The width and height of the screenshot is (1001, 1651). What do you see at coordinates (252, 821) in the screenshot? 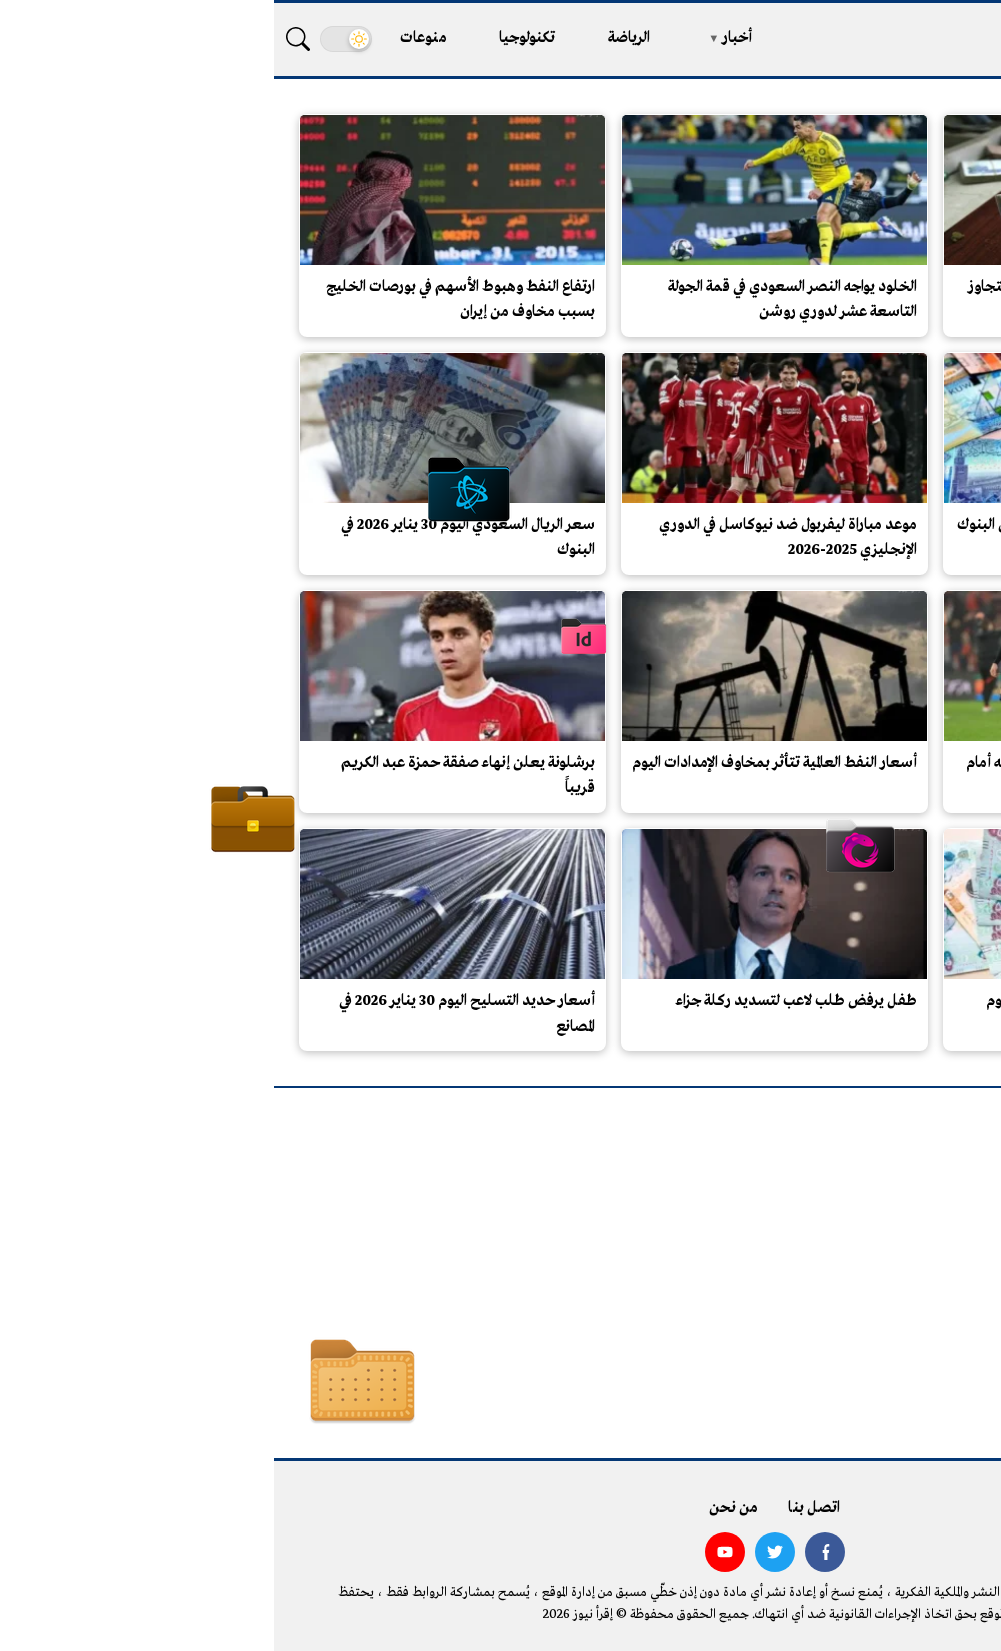
I see `open work or business documents folder` at bounding box center [252, 821].